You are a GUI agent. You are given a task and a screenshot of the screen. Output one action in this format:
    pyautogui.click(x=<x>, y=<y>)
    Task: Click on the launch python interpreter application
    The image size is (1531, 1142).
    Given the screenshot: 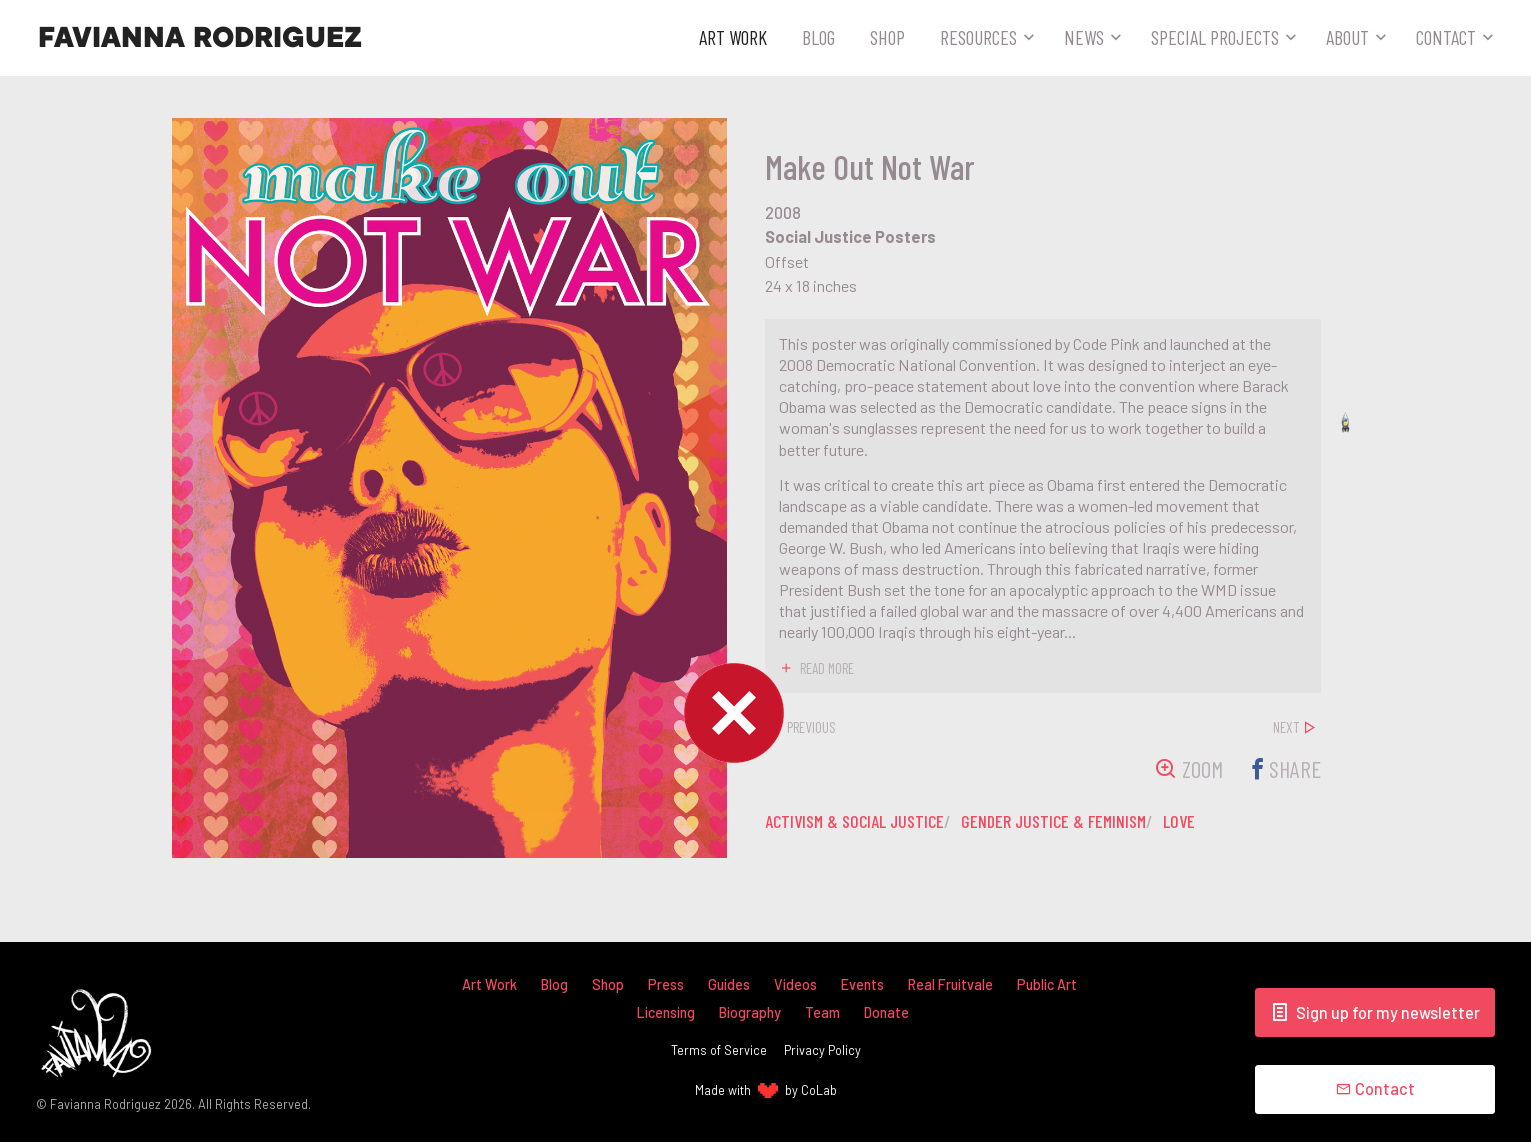 What is the action you would take?
    pyautogui.click(x=1345, y=422)
    